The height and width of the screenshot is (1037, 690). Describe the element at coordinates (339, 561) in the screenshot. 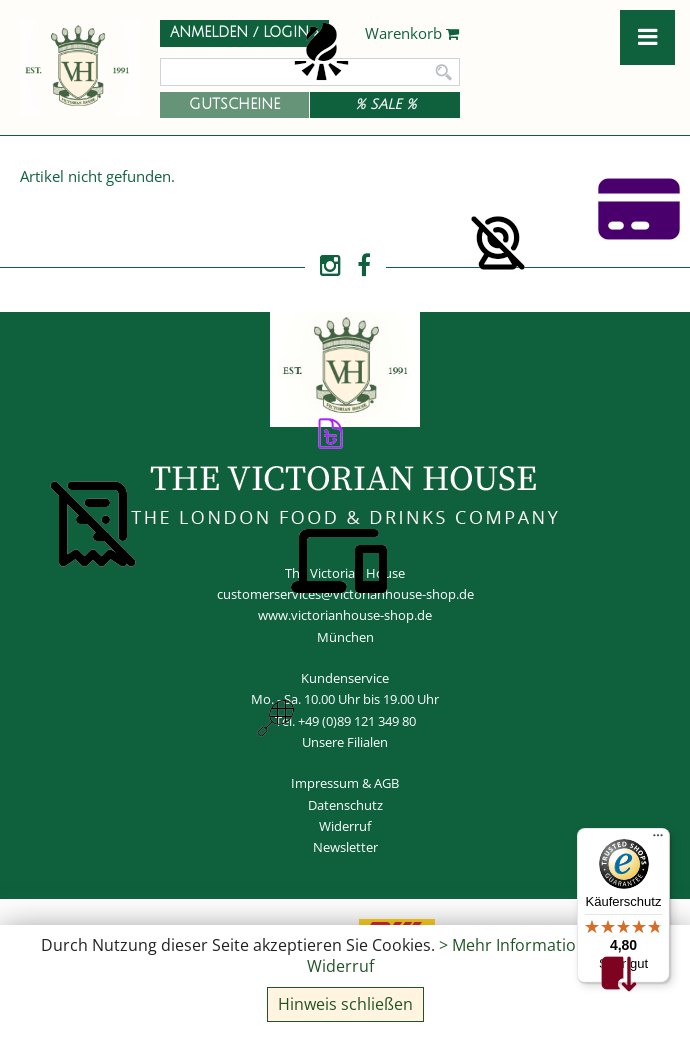

I see `connect your phone to another device` at that location.